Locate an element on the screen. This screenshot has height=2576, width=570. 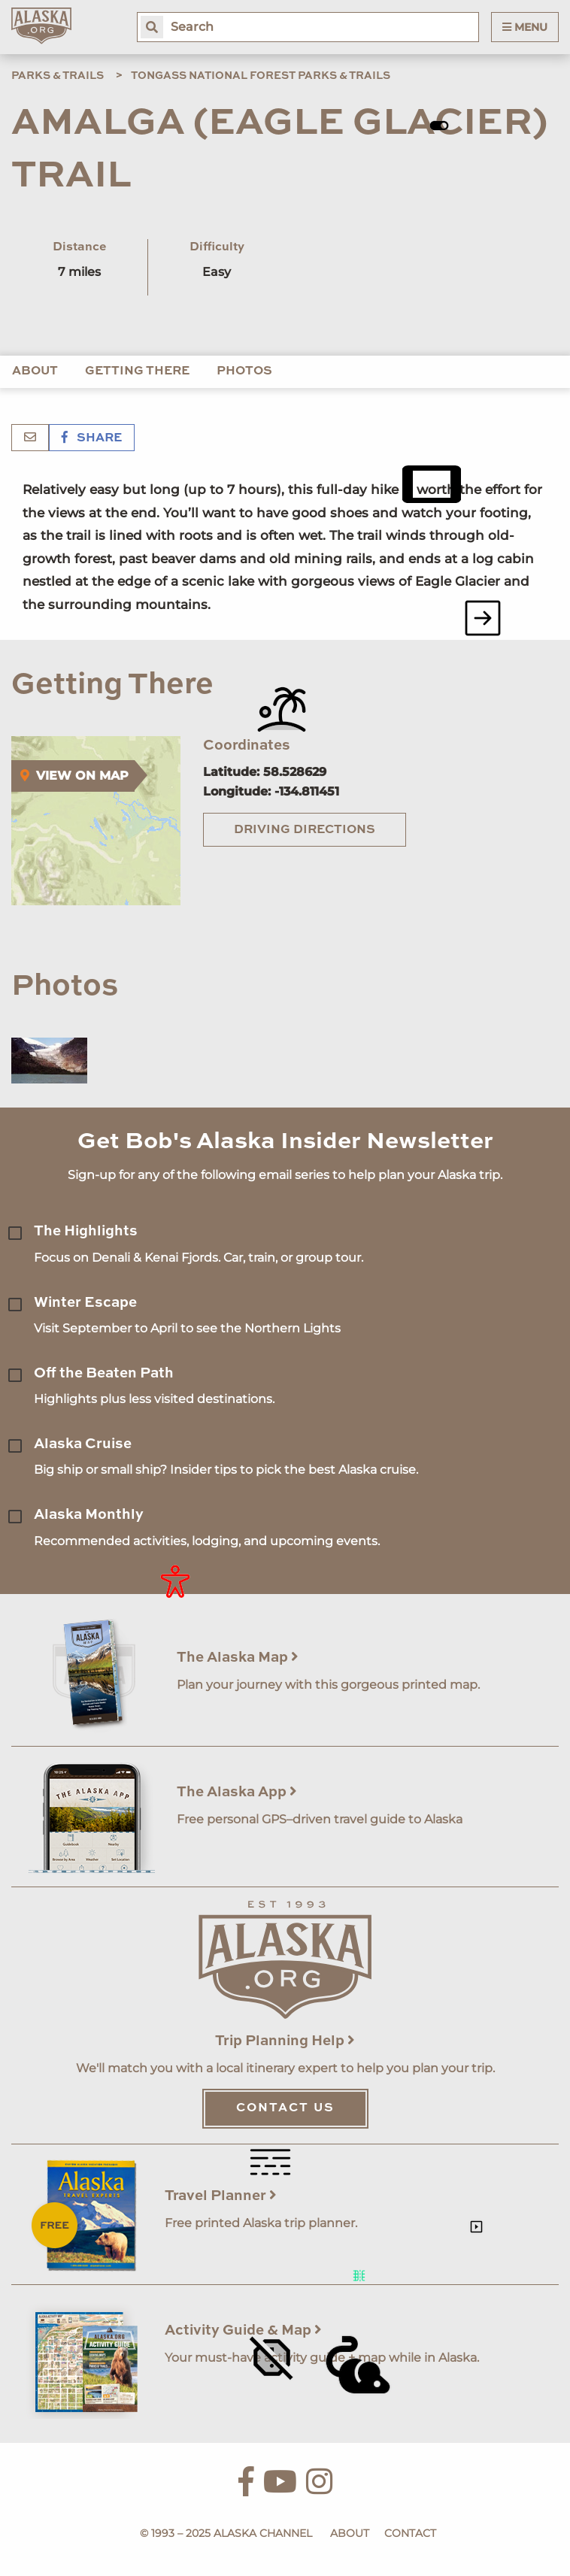
toggle switch in the on/enabled state is located at coordinates (439, 126).